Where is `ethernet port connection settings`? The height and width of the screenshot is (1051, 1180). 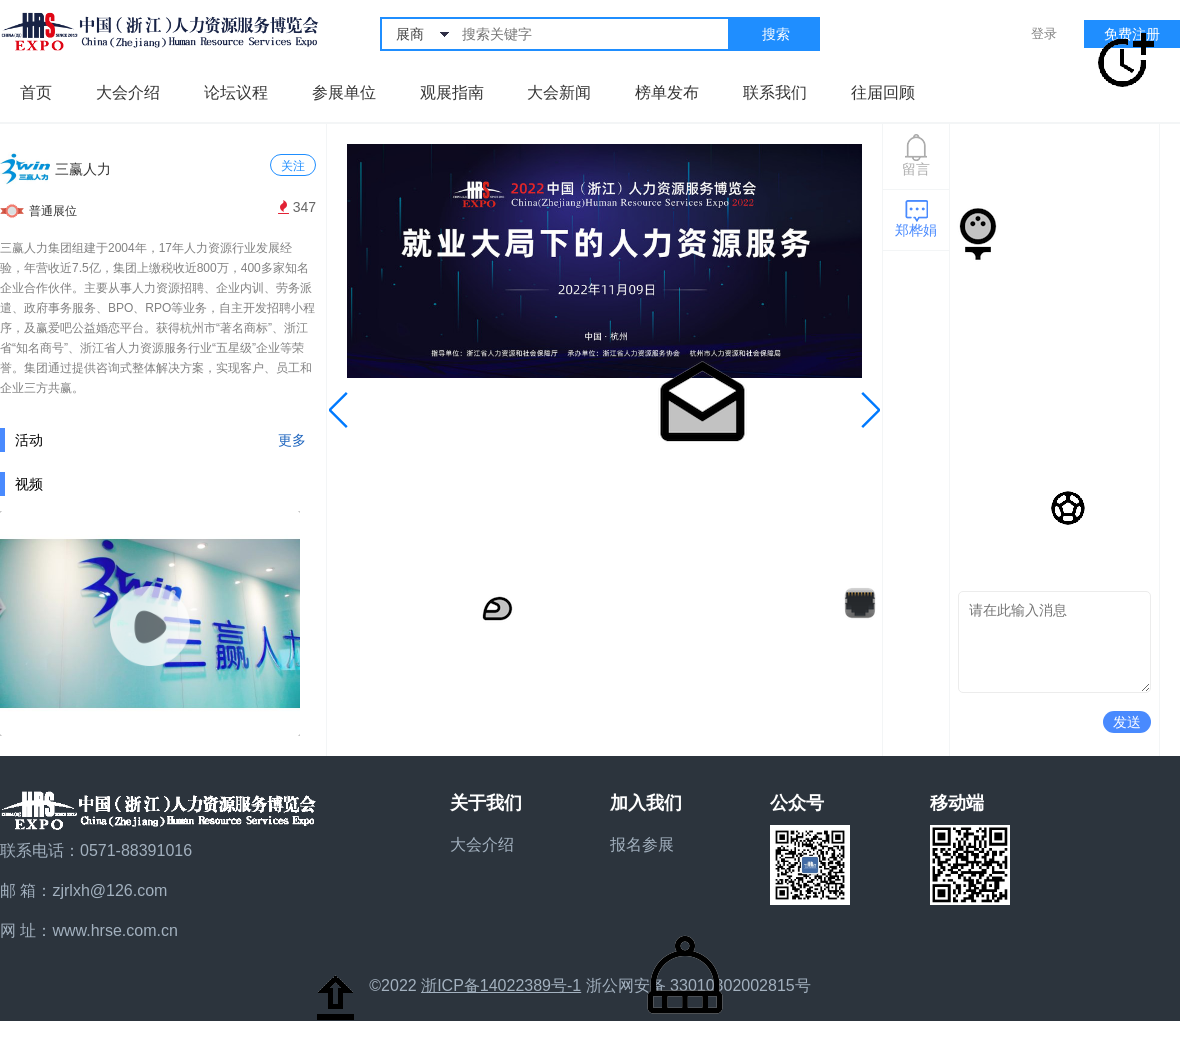 ethernet port connection settings is located at coordinates (860, 603).